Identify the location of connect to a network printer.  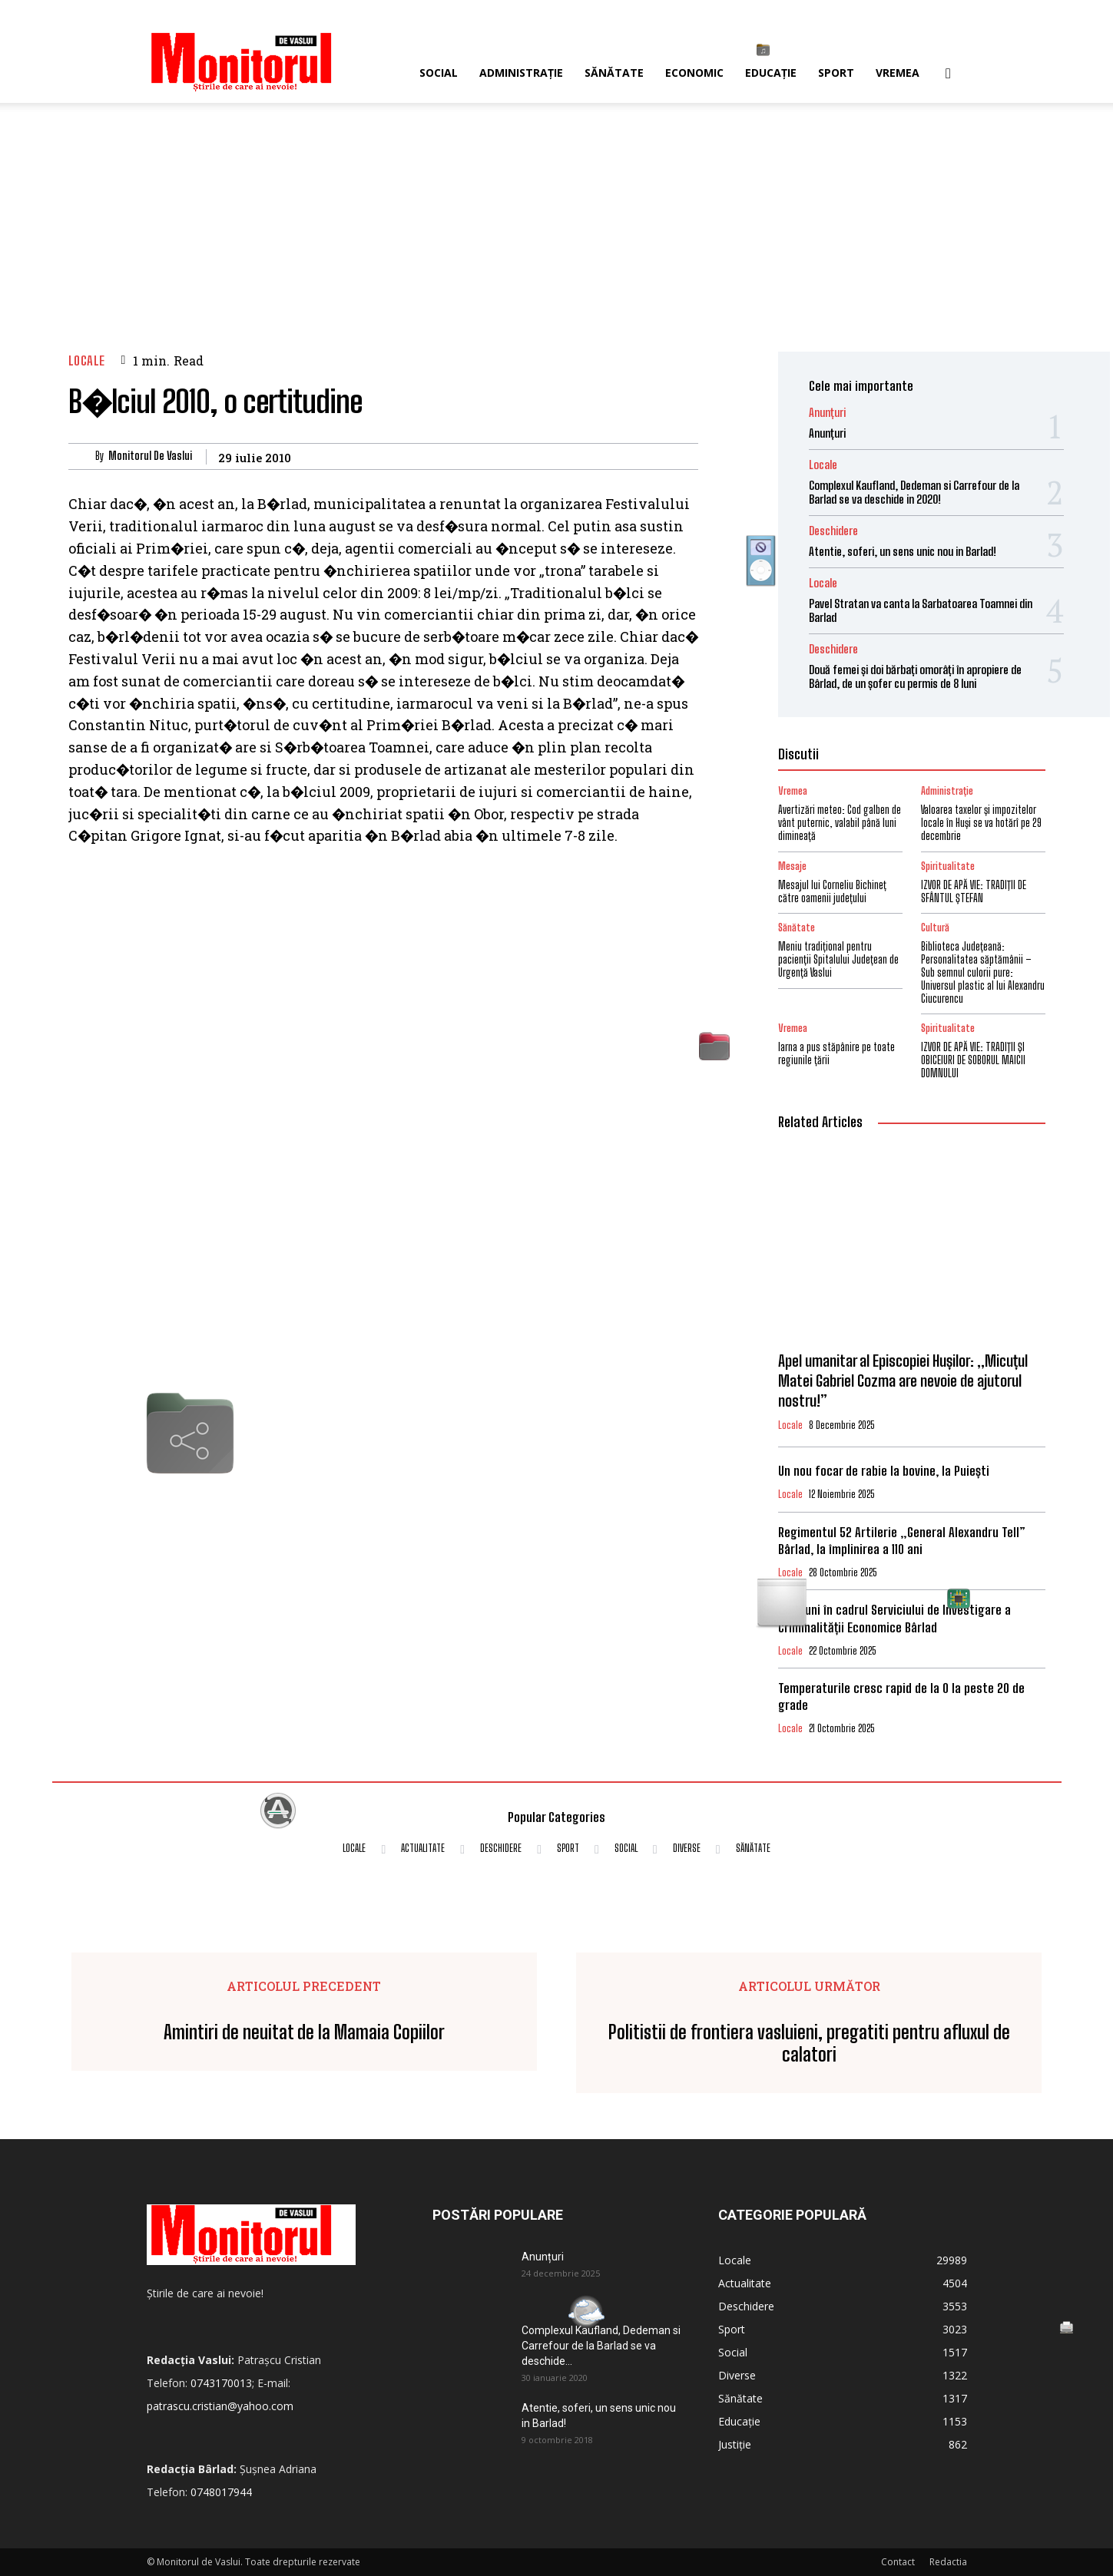
(1066, 2327).